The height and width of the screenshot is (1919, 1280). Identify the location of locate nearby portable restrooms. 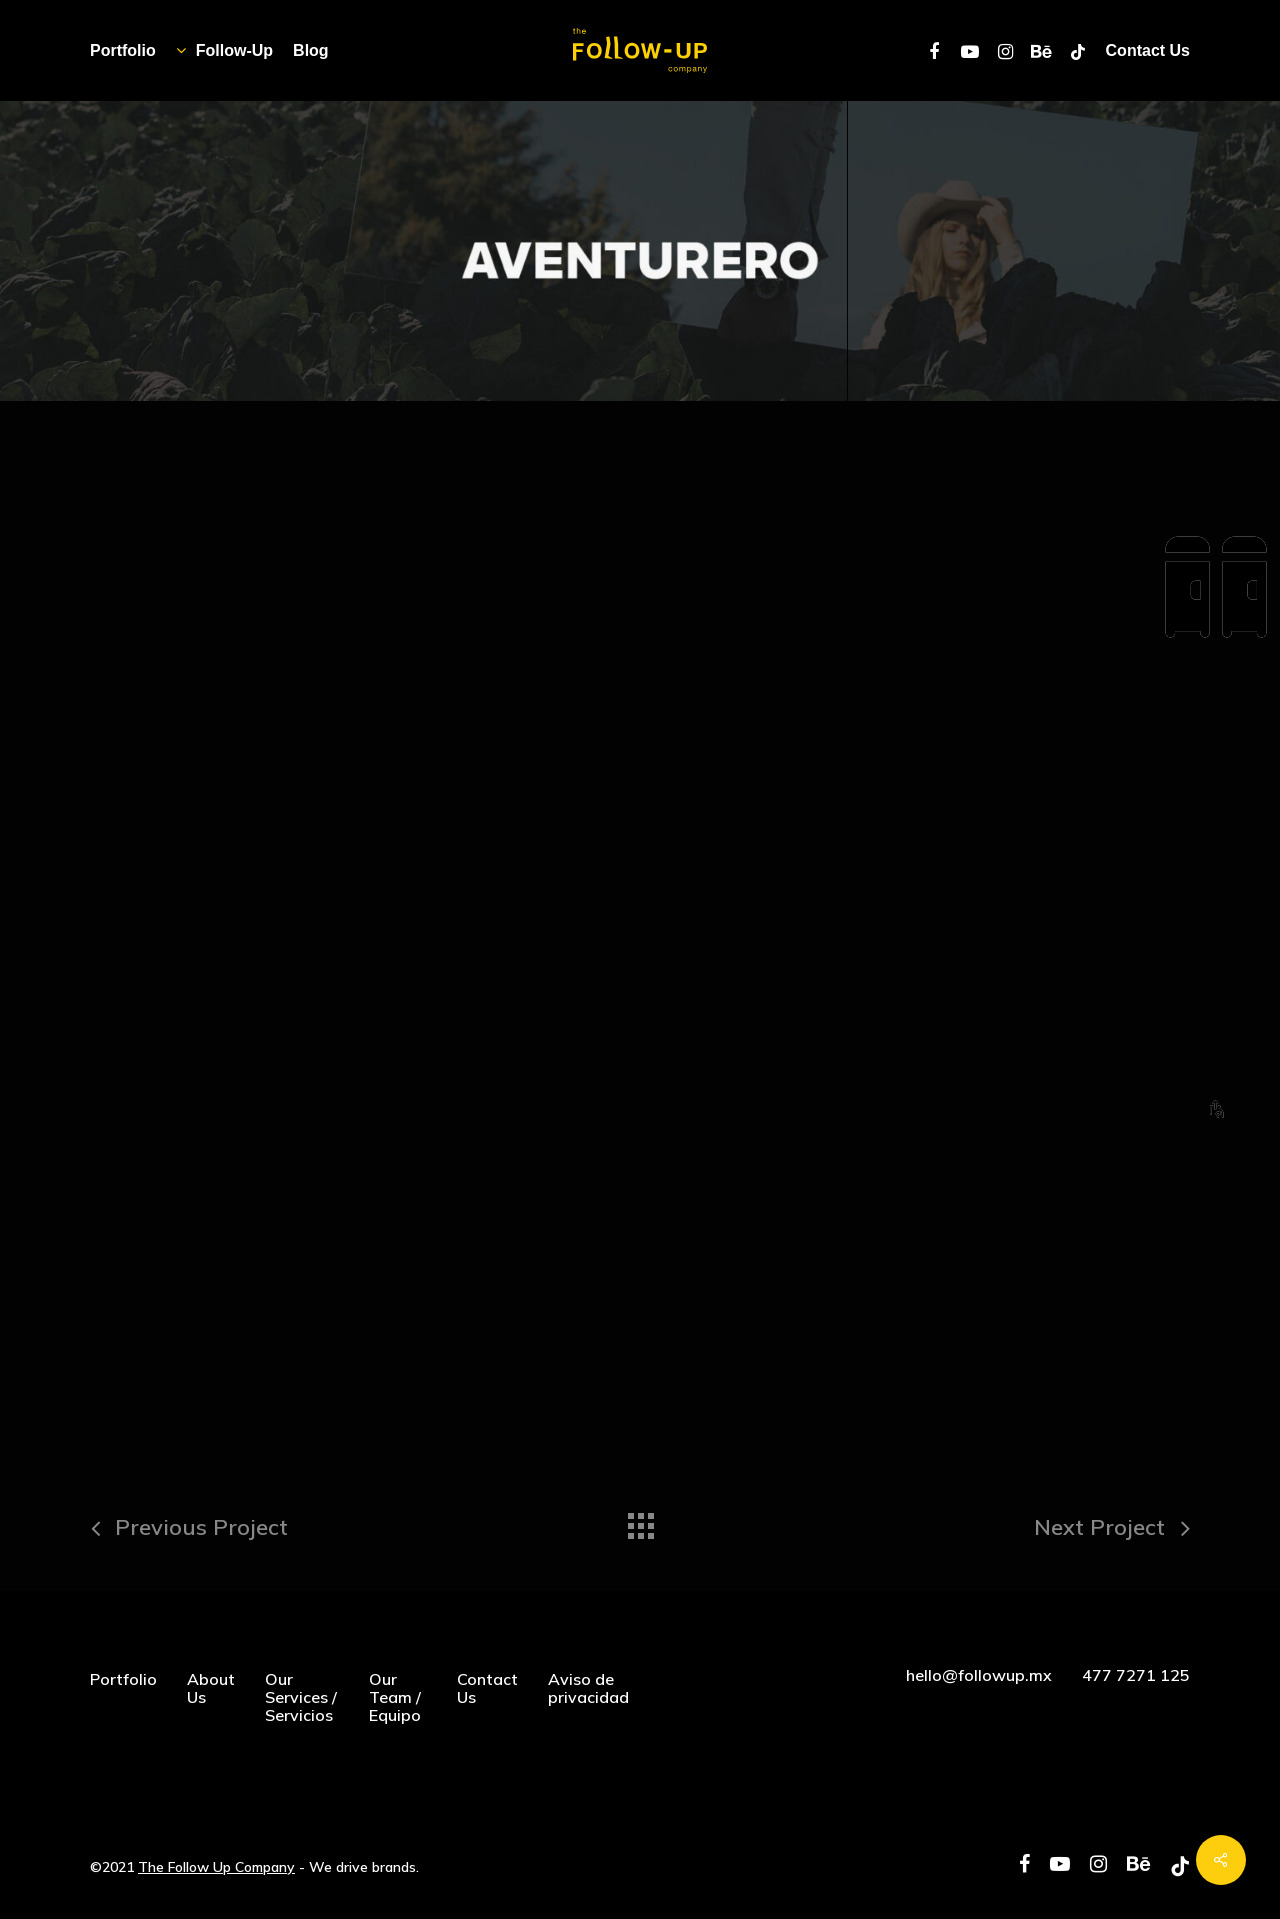
(1216, 587).